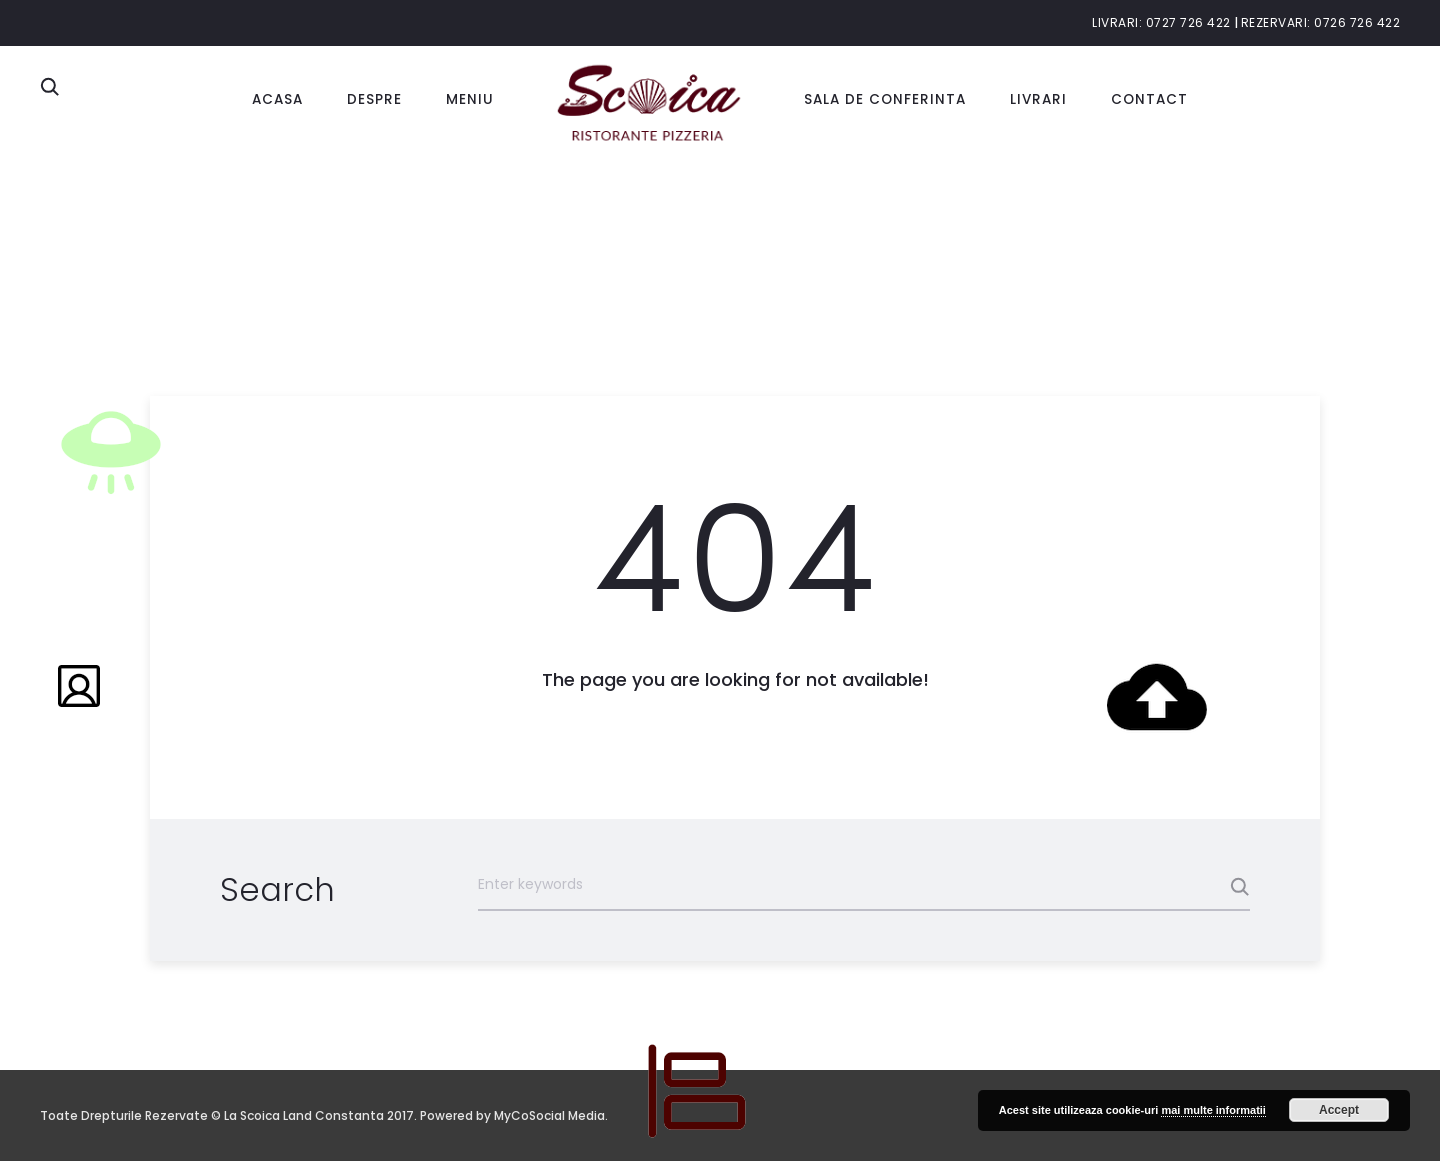 Image resolution: width=1440 pixels, height=1161 pixels. I want to click on access sci-fi or space-themed content, so click(111, 451).